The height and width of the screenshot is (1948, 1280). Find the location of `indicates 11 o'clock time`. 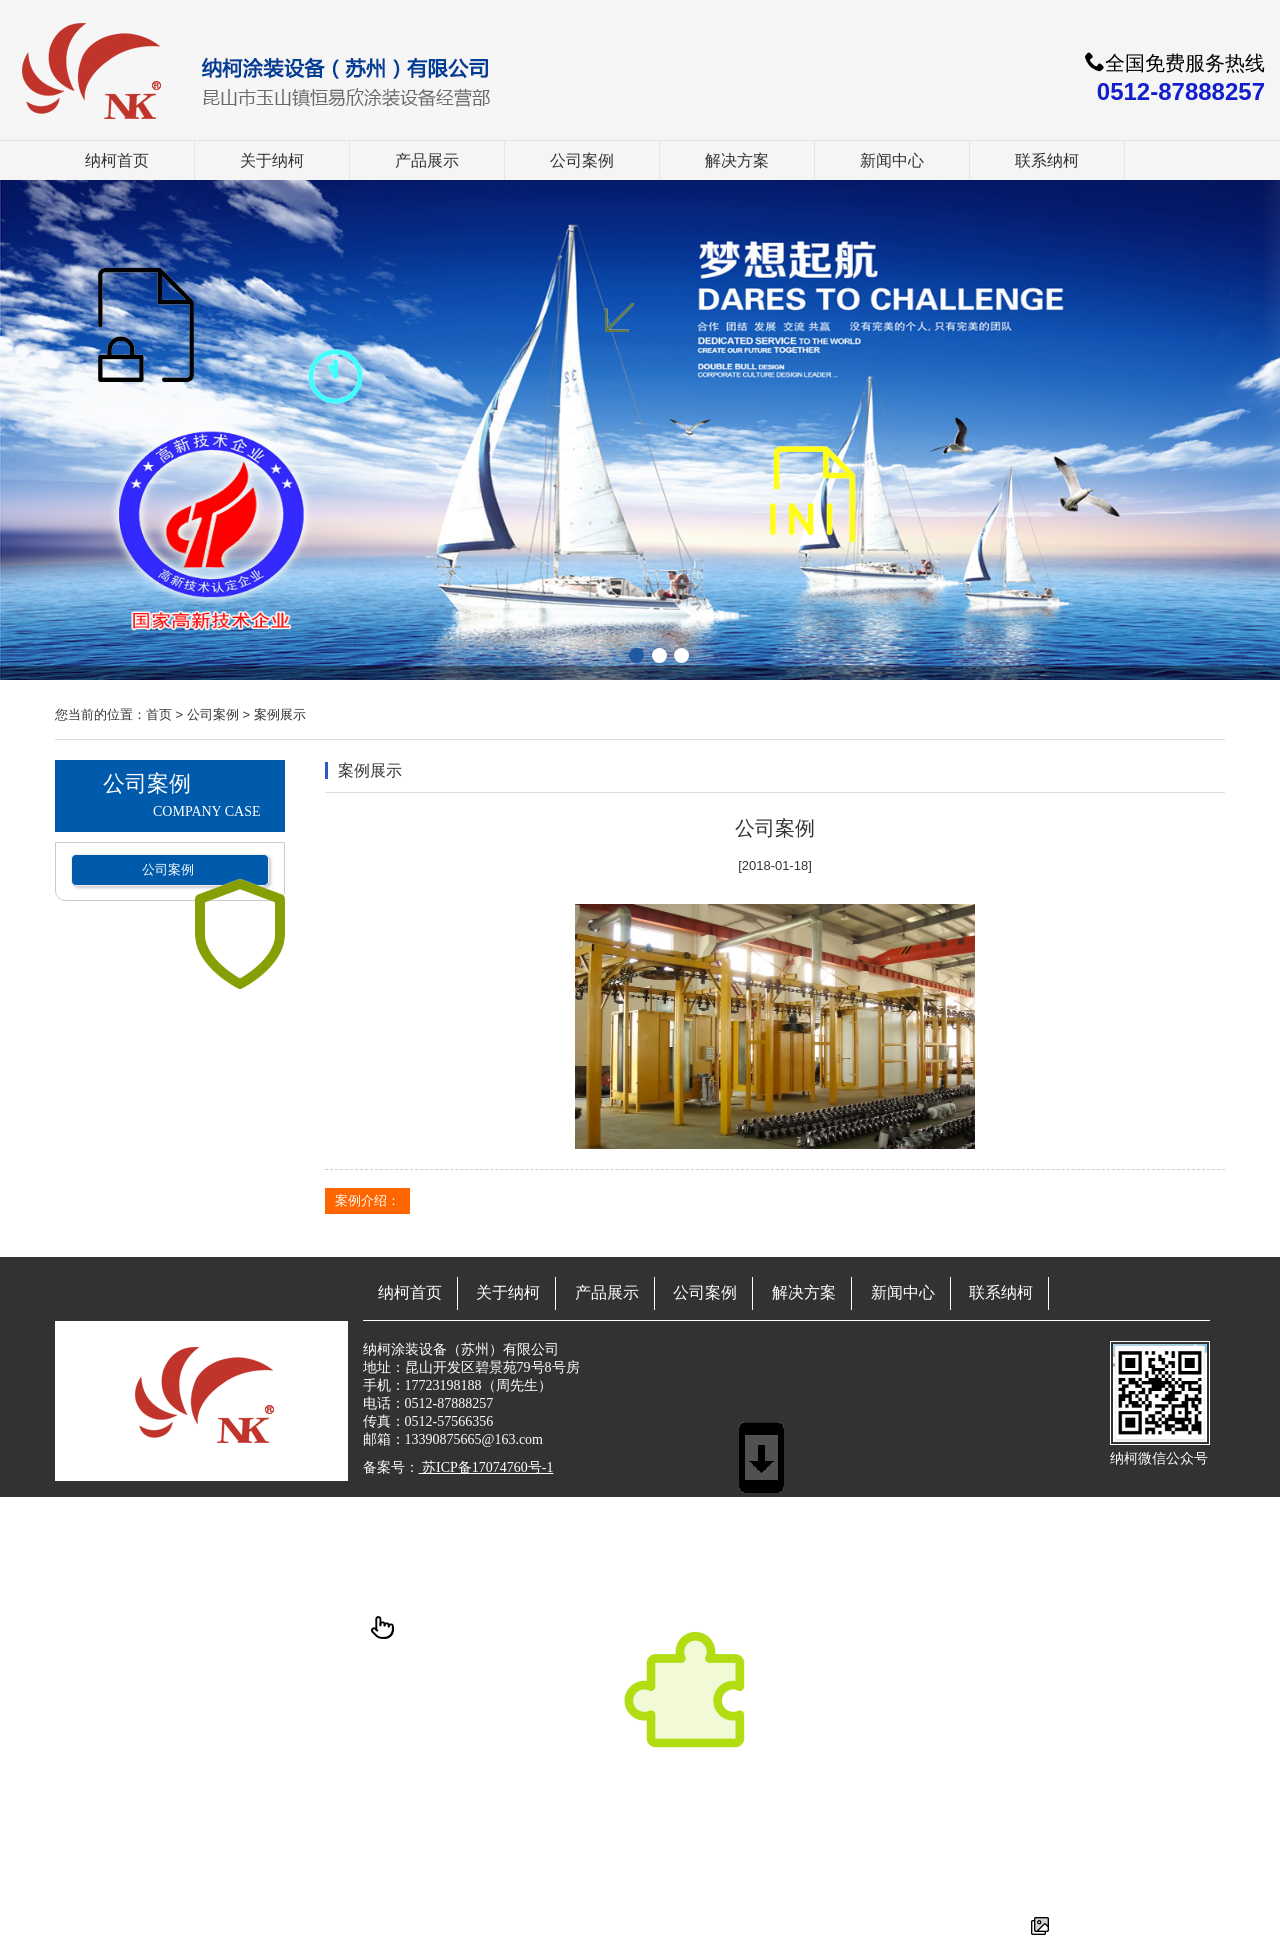

indicates 11 o'clock time is located at coordinates (335, 376).